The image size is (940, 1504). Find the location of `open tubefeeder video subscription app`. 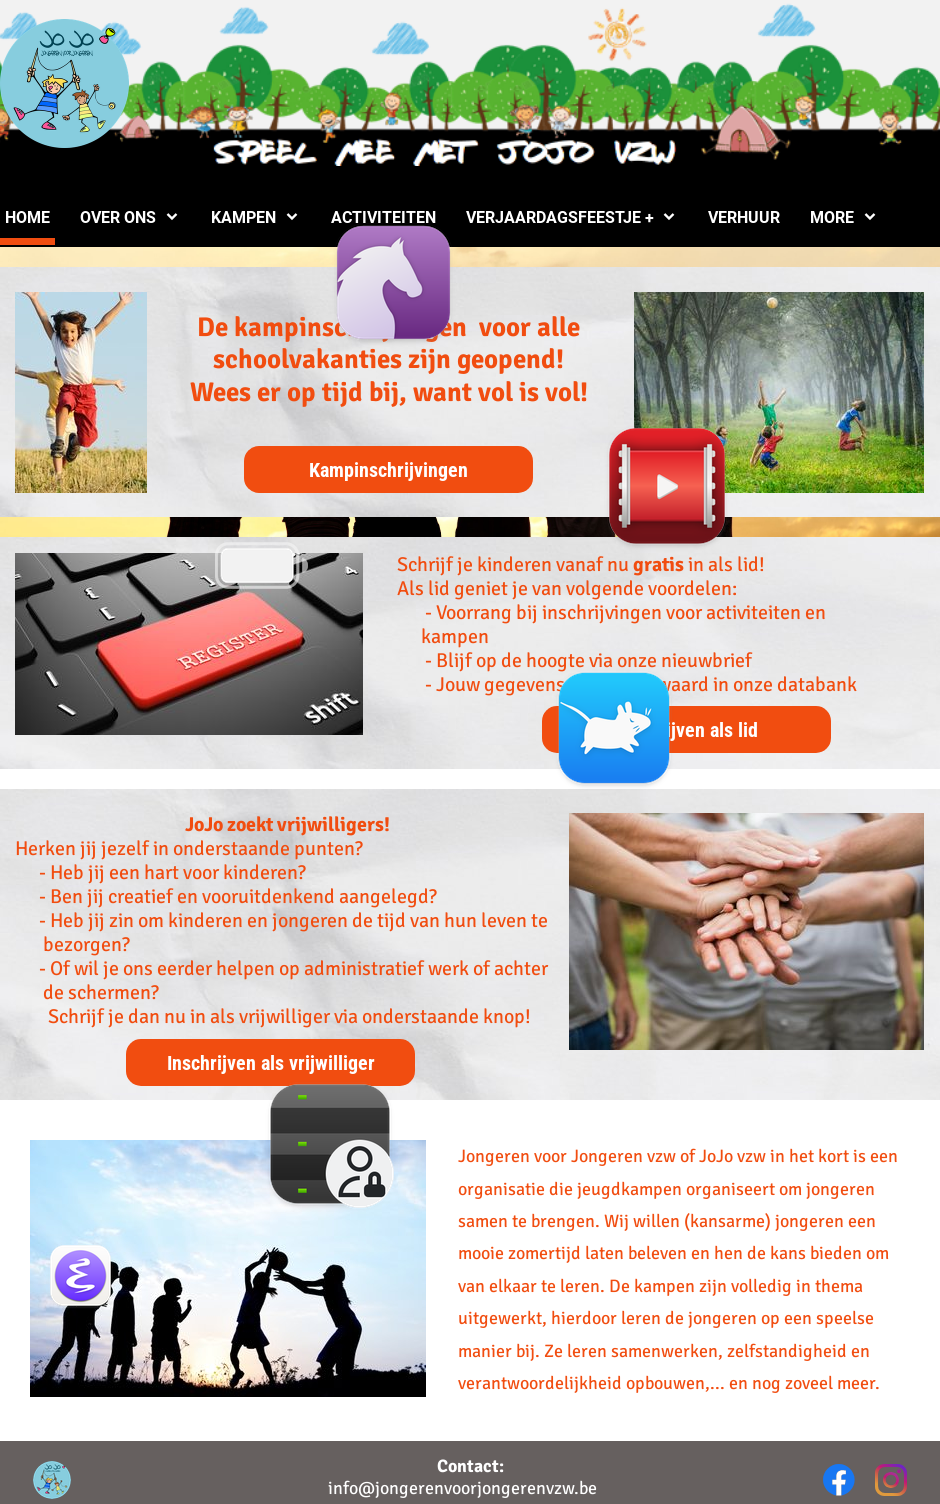

open tubefeeder video subscription app is located at coordinates (667, 486).